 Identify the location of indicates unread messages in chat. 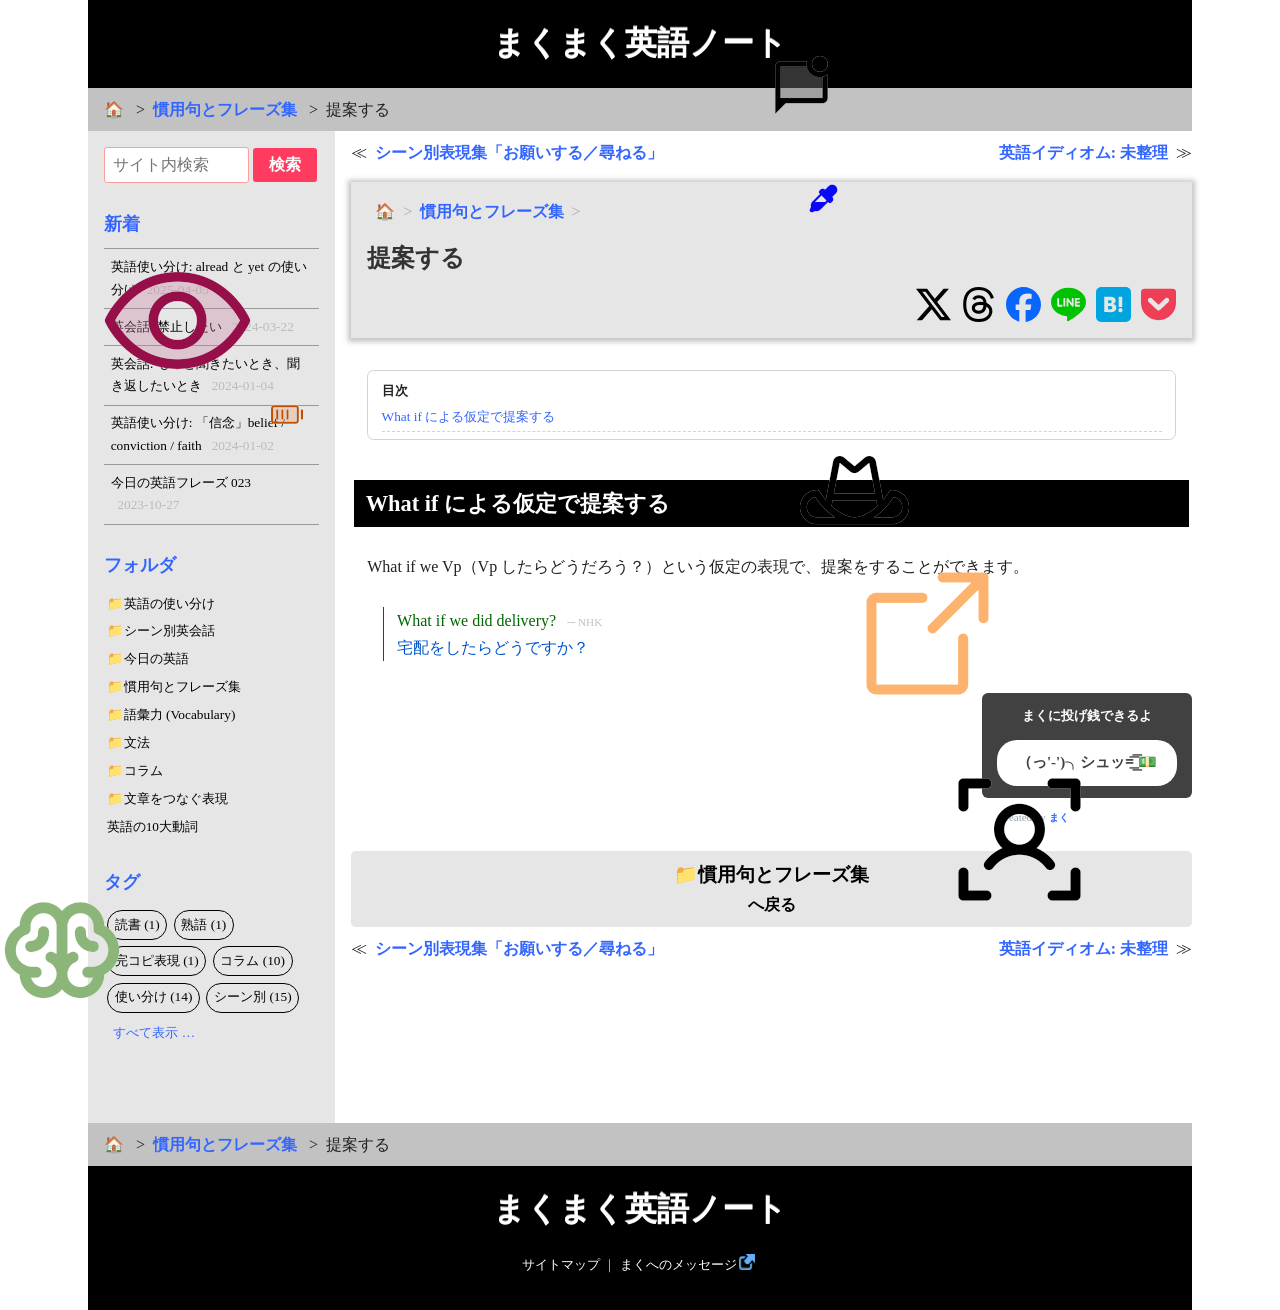
(801, 87).